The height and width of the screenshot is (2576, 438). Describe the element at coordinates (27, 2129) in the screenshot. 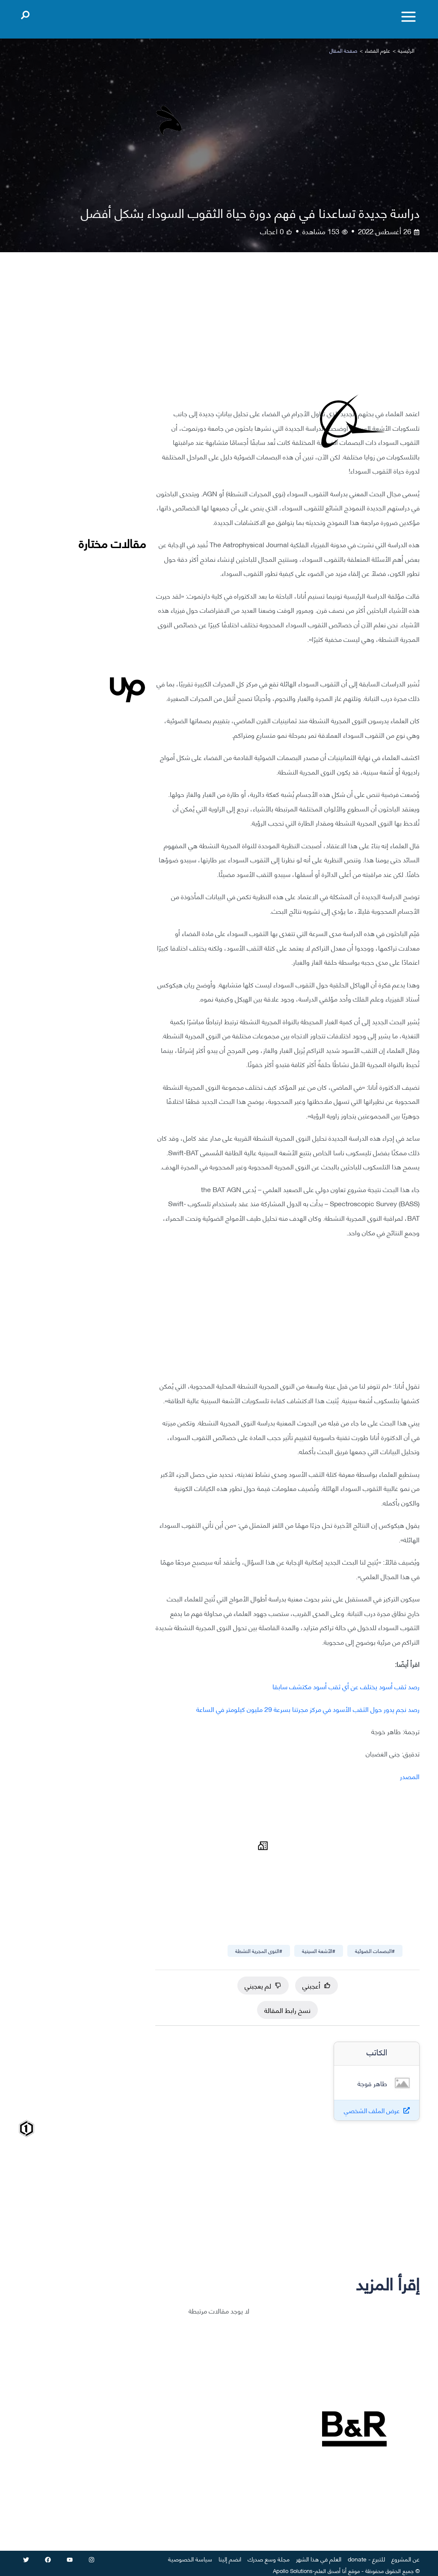

I see `open 1Panel server management dashboard` at that location.